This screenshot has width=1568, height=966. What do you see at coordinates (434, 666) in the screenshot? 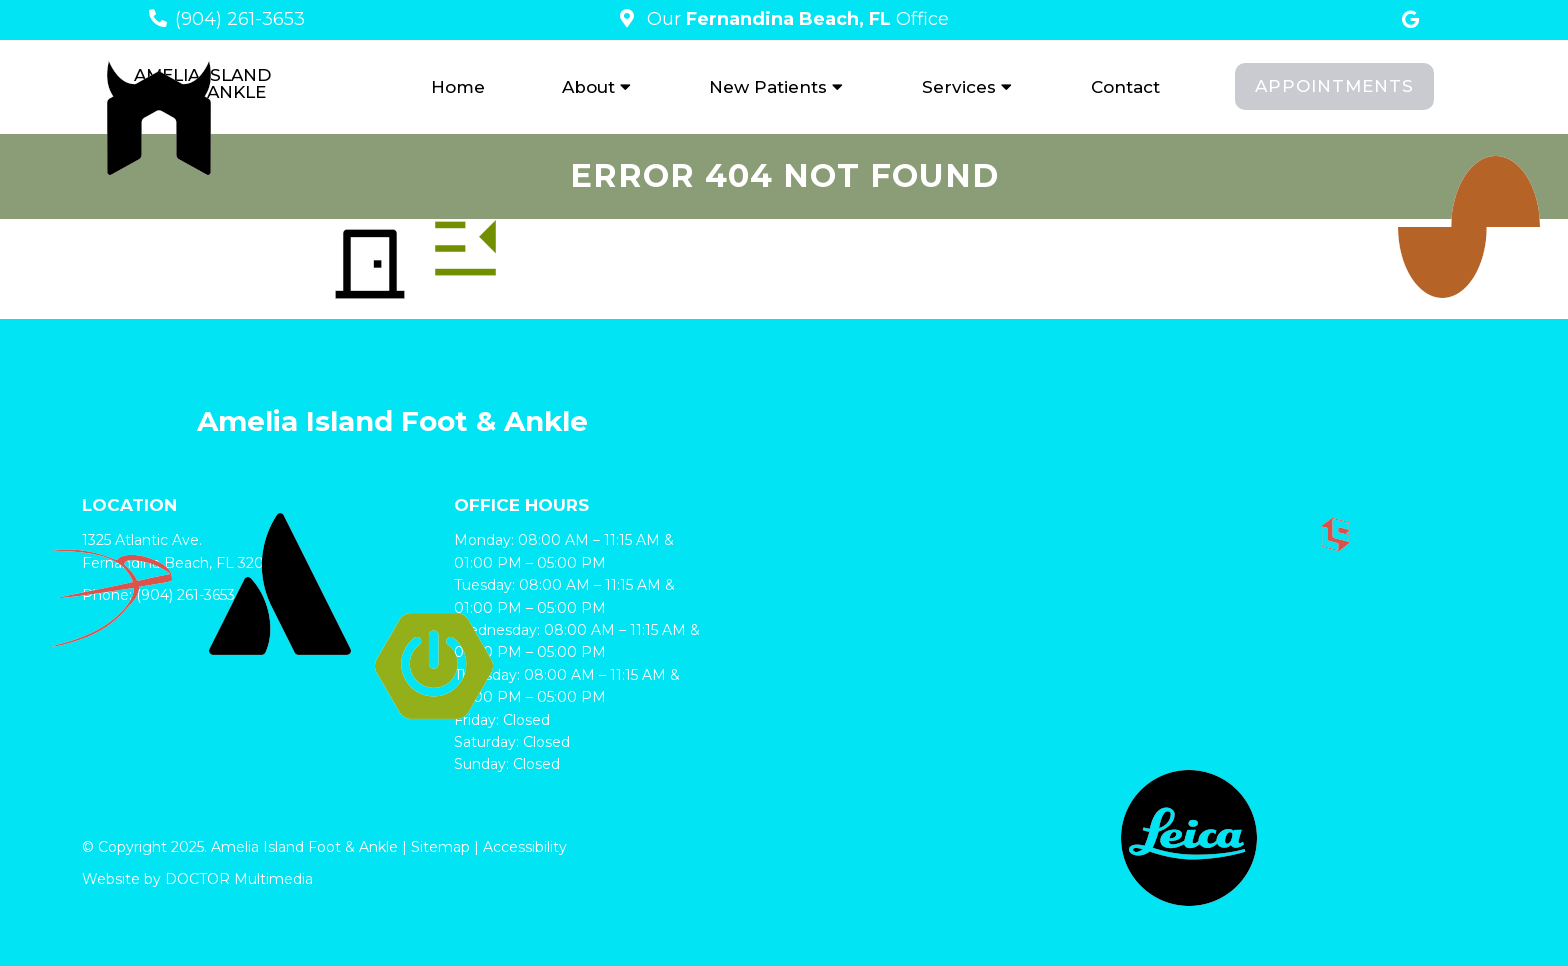
I see `spring boot framework logo` at bounding box center [434, 666].